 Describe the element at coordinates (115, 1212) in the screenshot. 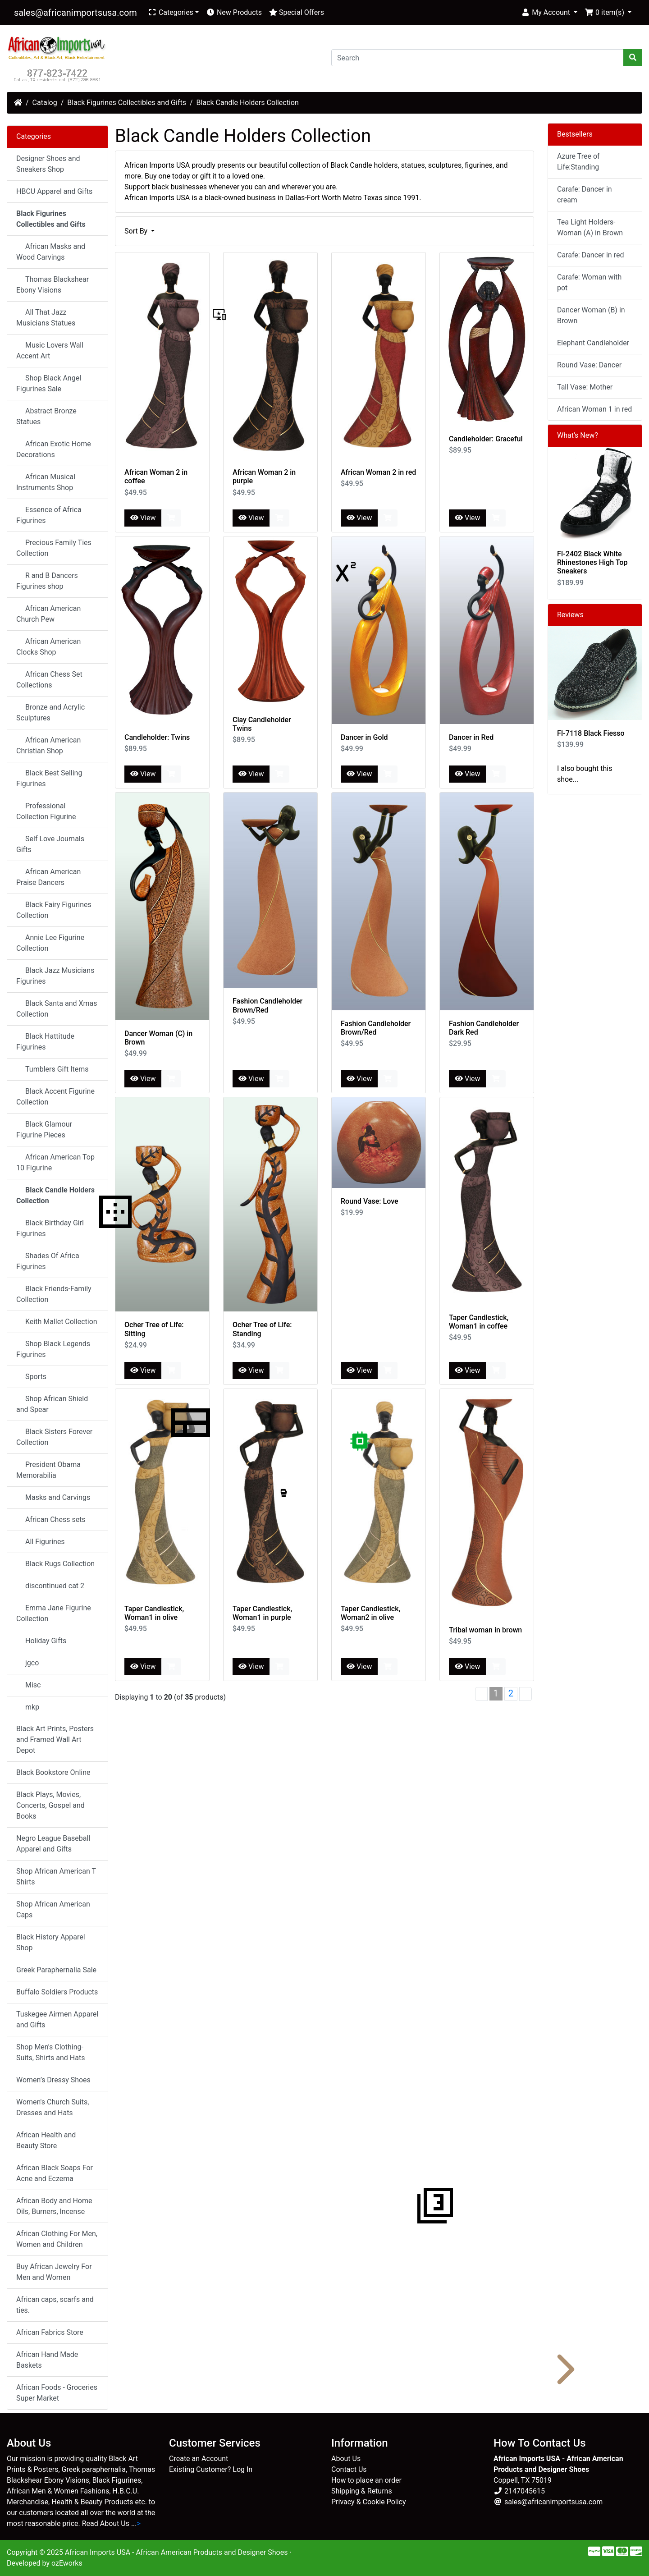

I see `apply outer border to selected cells` at that location.